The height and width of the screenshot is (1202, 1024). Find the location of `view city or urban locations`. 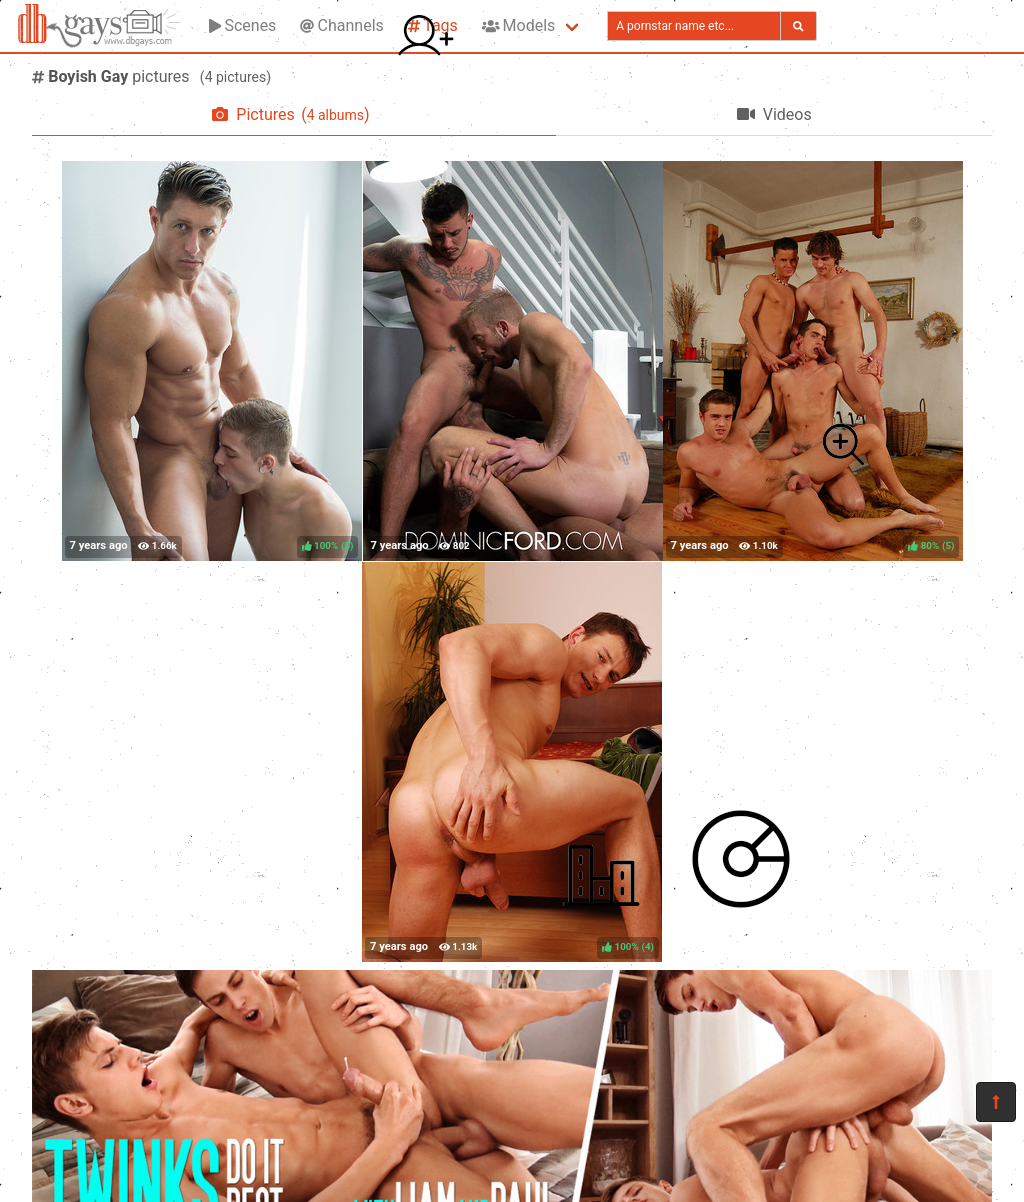

view city or urban locations is located at coordinates (601, 875).